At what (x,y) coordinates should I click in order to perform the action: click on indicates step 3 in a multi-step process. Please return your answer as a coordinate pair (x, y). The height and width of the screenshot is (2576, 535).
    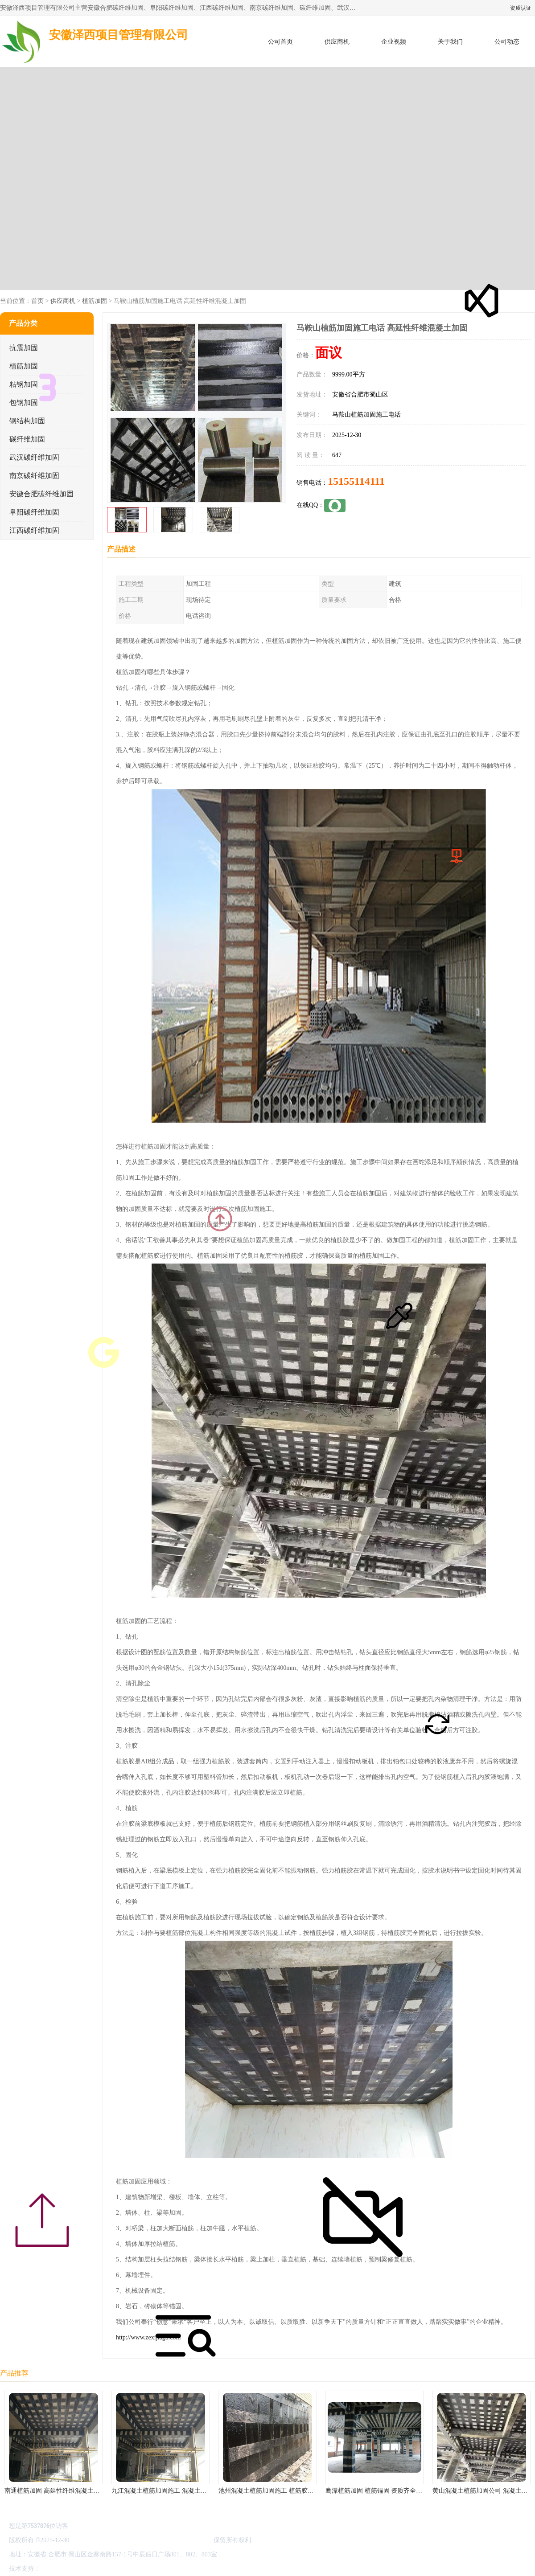
    Looking at the image, I should click on (47, 387).